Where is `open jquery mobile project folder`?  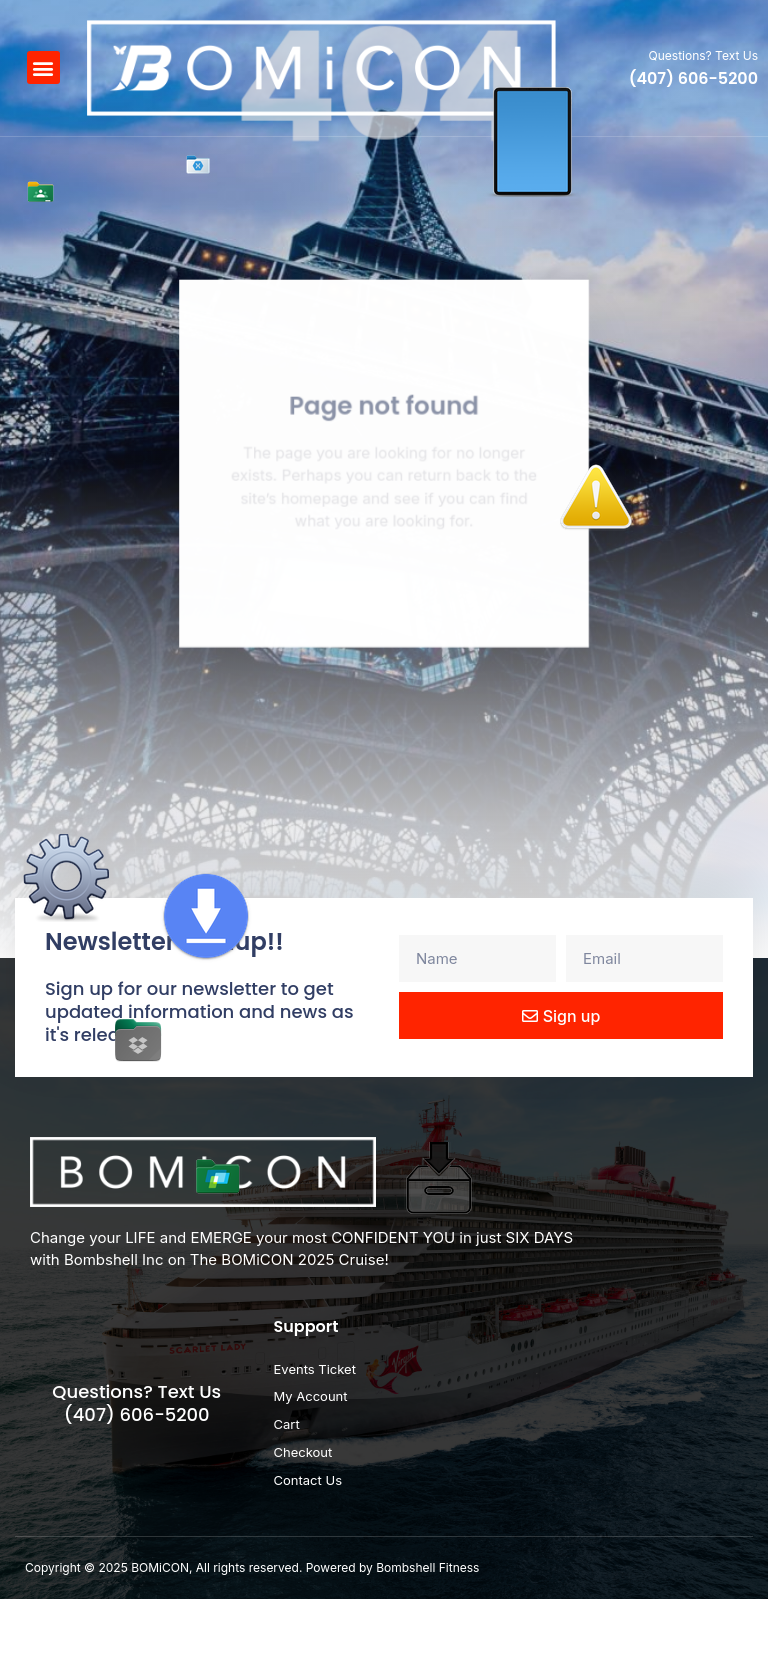 open jquery mobile project folder is located at coordinates (217, 1177).